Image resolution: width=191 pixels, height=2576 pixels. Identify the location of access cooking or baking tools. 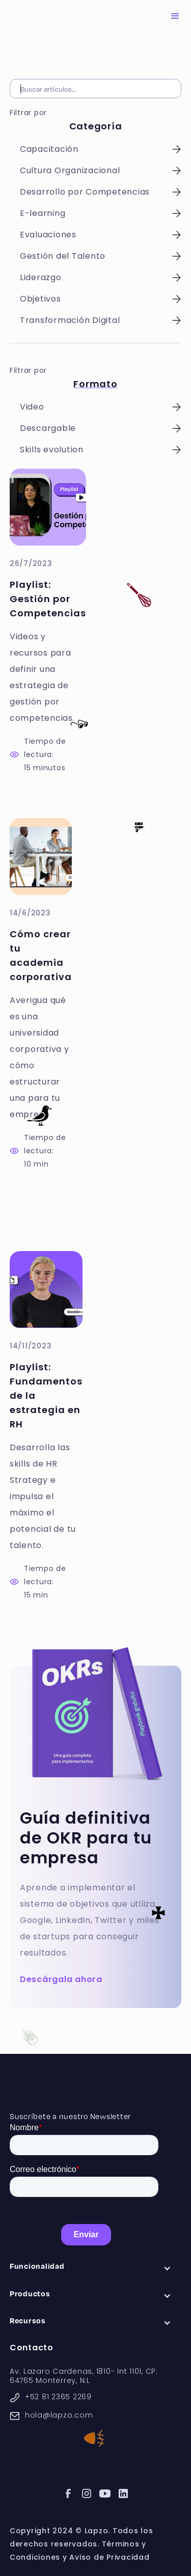
(139, 595).